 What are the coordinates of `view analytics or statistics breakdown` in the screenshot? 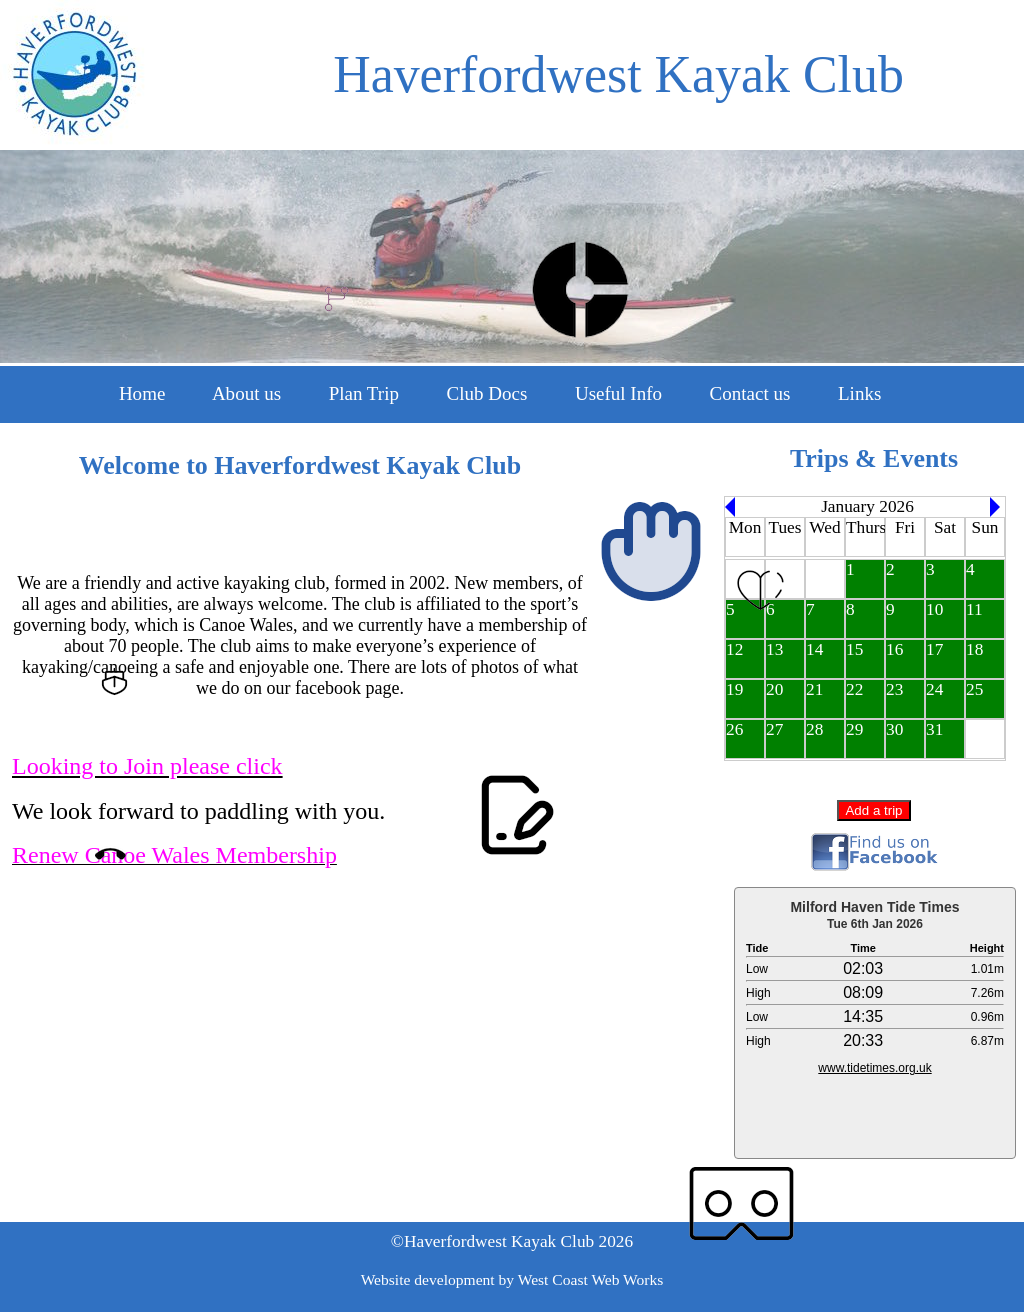 It's located at (580, 289).